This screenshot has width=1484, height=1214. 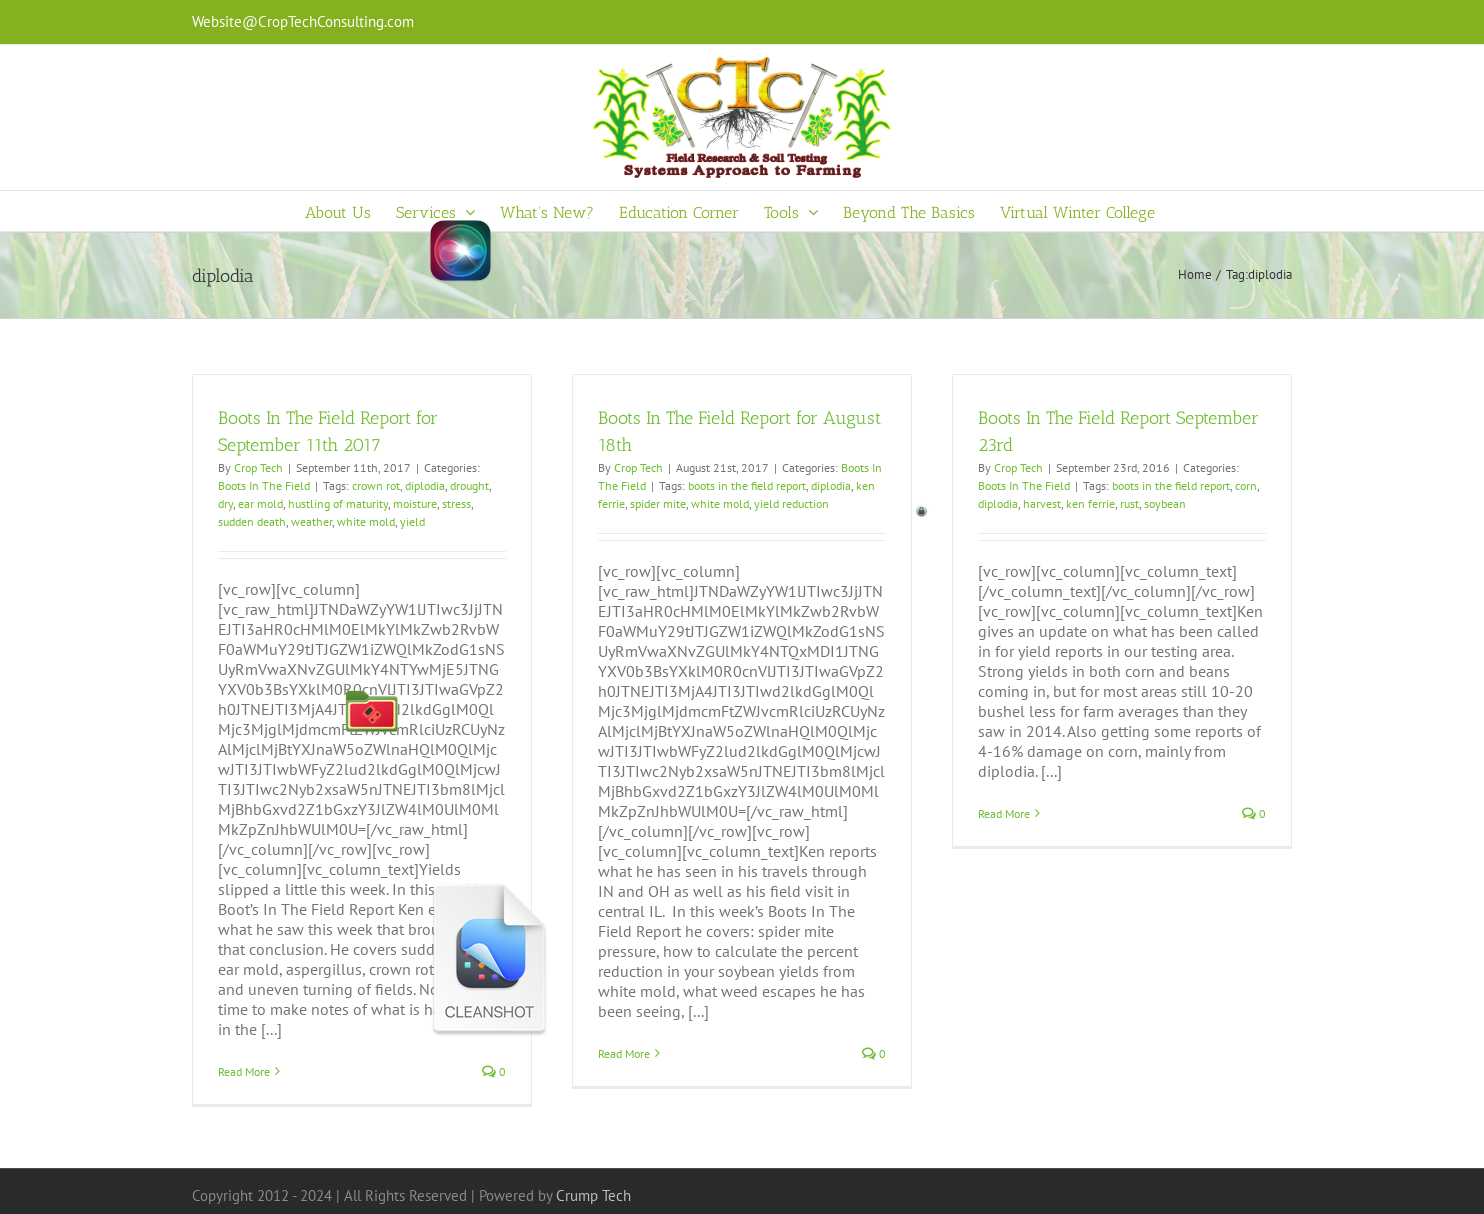 I want to click on indicates a locked or protected item, so click(x=943, y=490).